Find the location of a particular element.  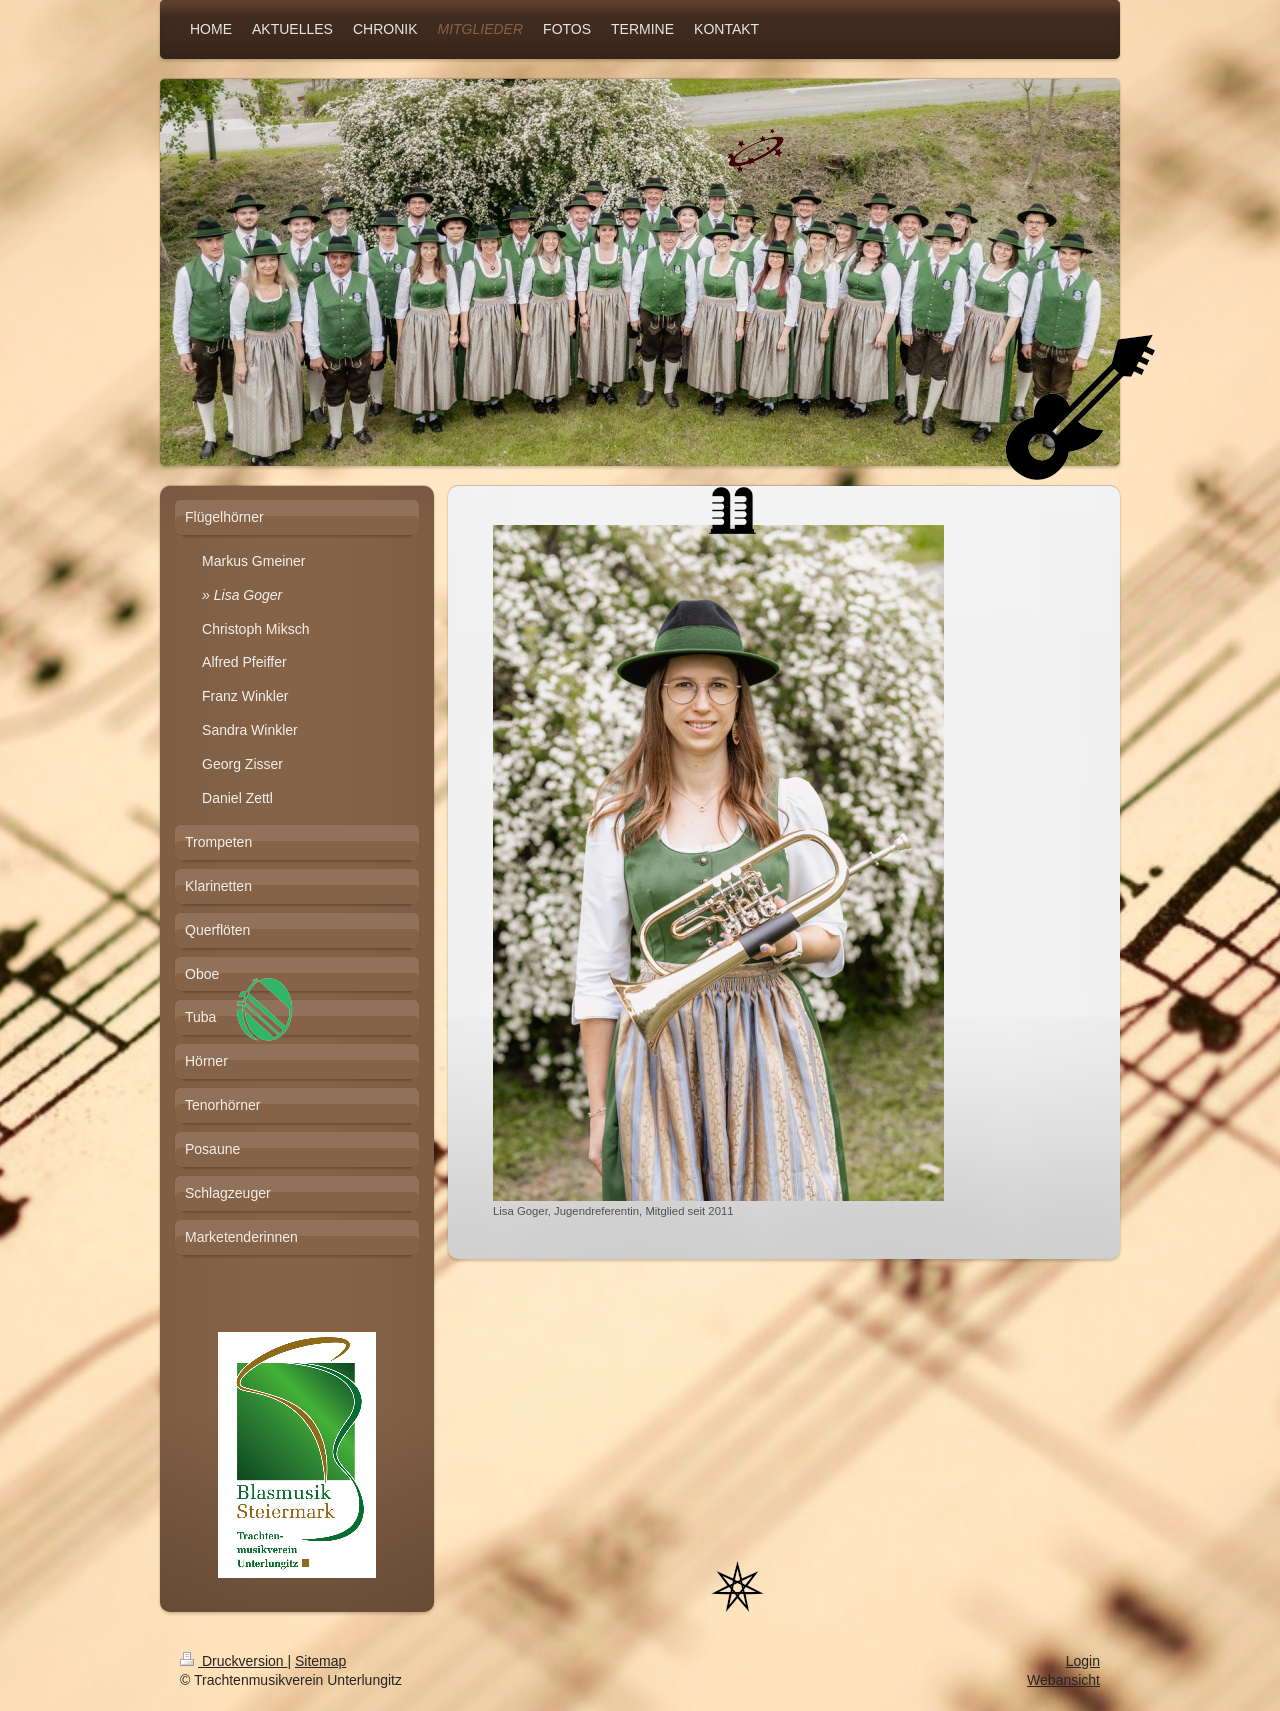

represents a coin or currency item in-game is located at coordinates (265, 1009).